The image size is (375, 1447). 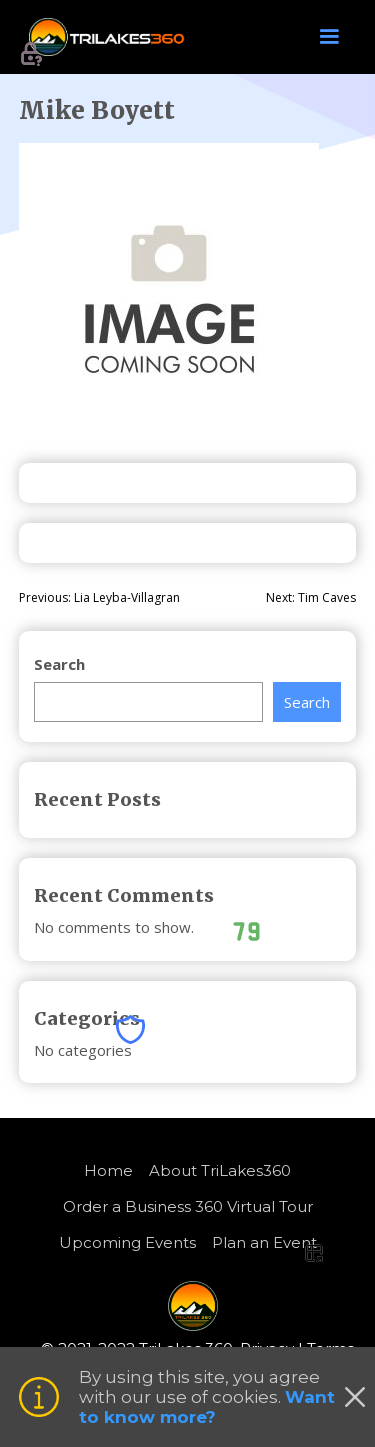 What do you see at coordinates (314, 1253) in the screenshot?
I see `share table or spreadsheet data` at bounding box center [314, 1253].